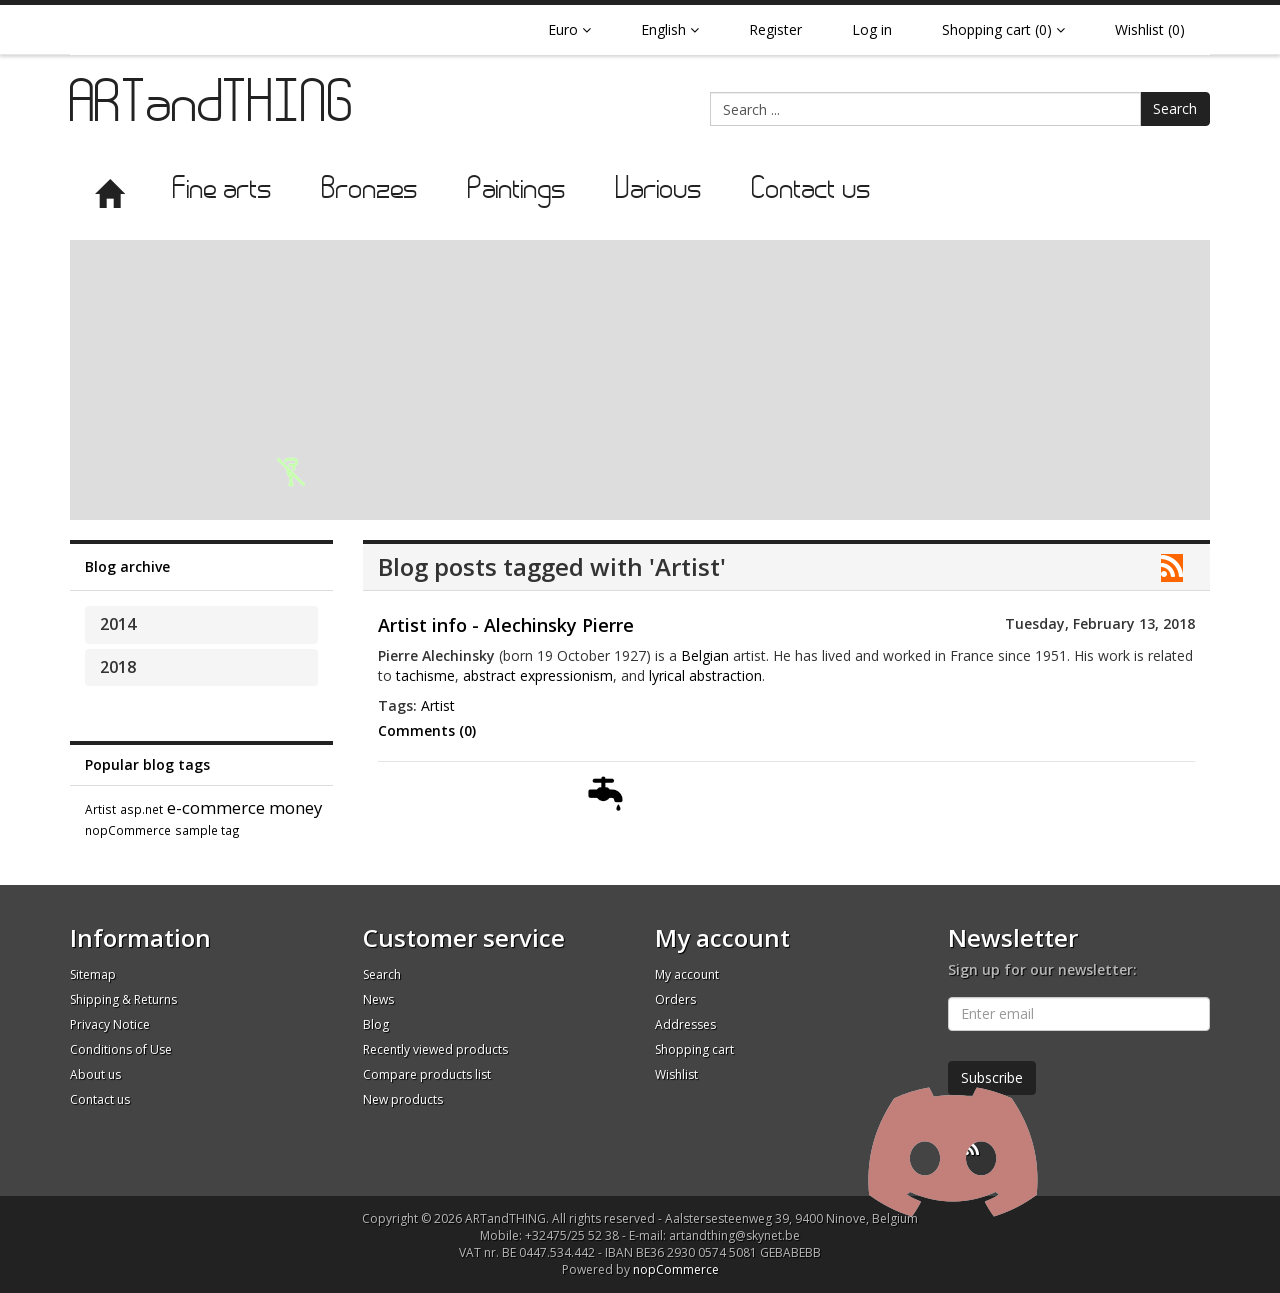  Describe the element at coordinates (605, 791) in the screenshot. I see `access water or plumbing settings` at that location.